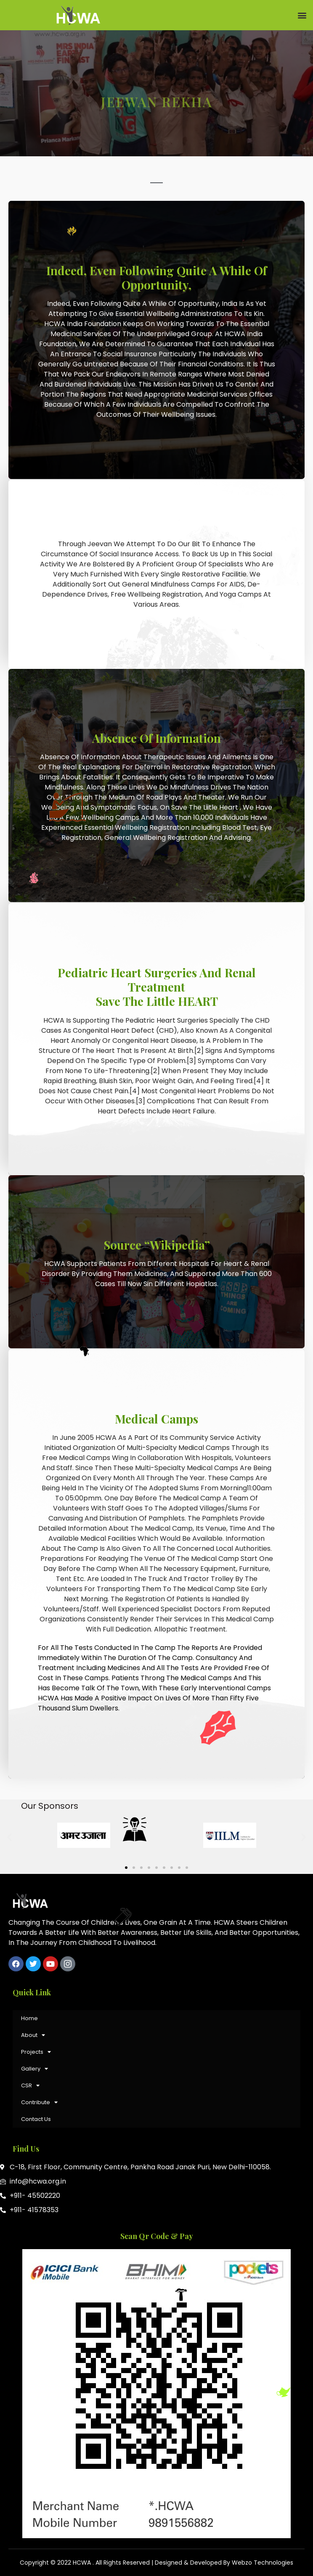 The width and height of the screenshot is (313, 2576). Describe the element at coordinates (135, 1829) in the screenshot. I see `get inspired with creative ideas or tips` at that location.